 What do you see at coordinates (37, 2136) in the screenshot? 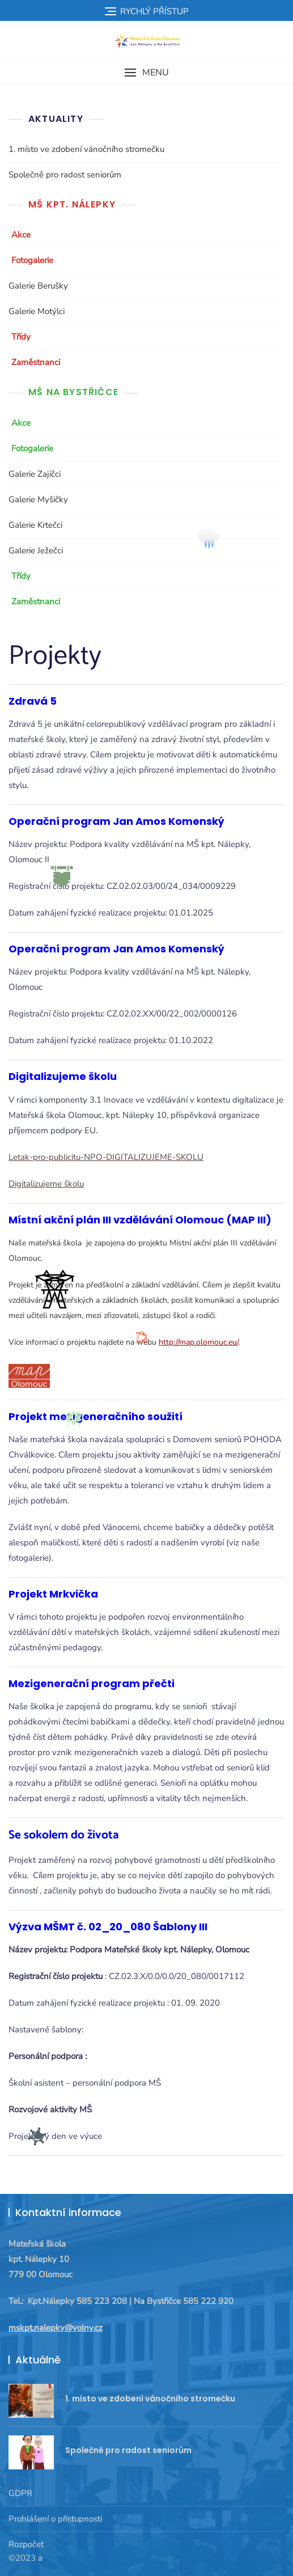
I see `indicates law enforcement or sheriff-related content` at bounding box center [37, 2136].